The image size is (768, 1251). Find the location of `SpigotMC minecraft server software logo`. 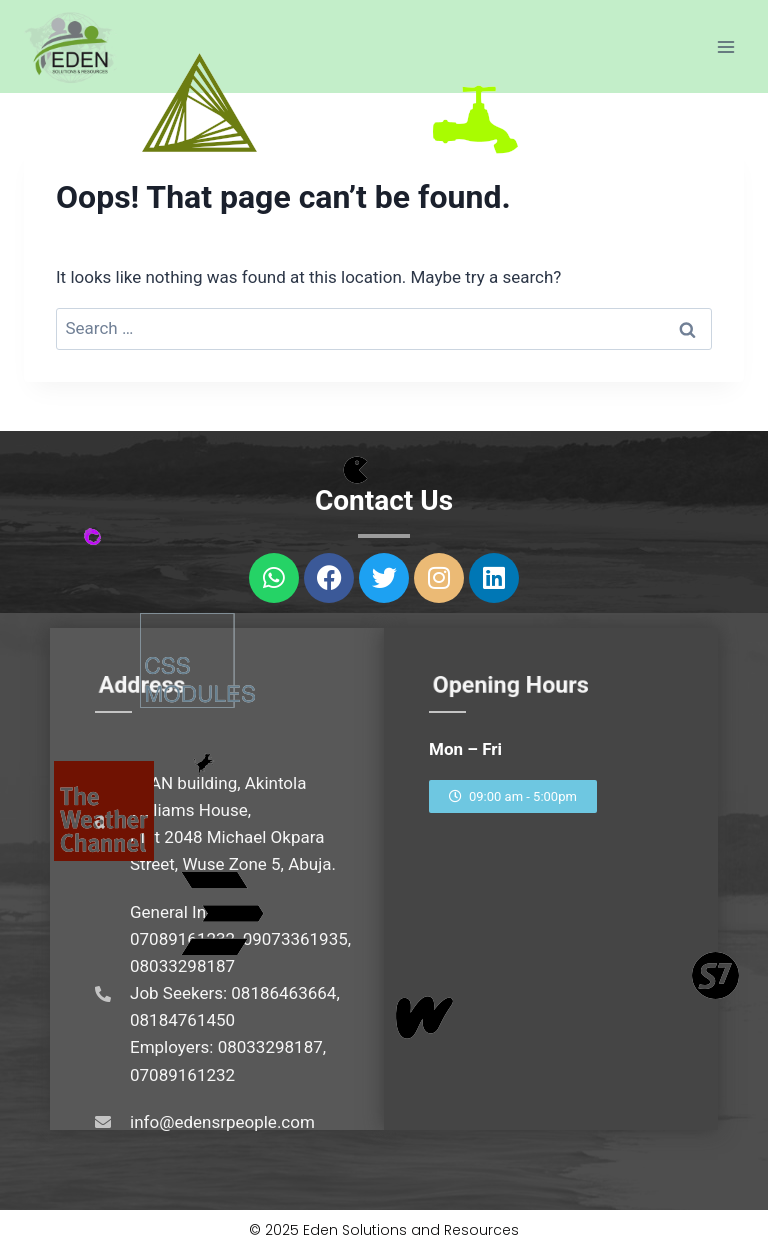

SpigotMC minecraft server software logo is located at coordinates (475, 119).